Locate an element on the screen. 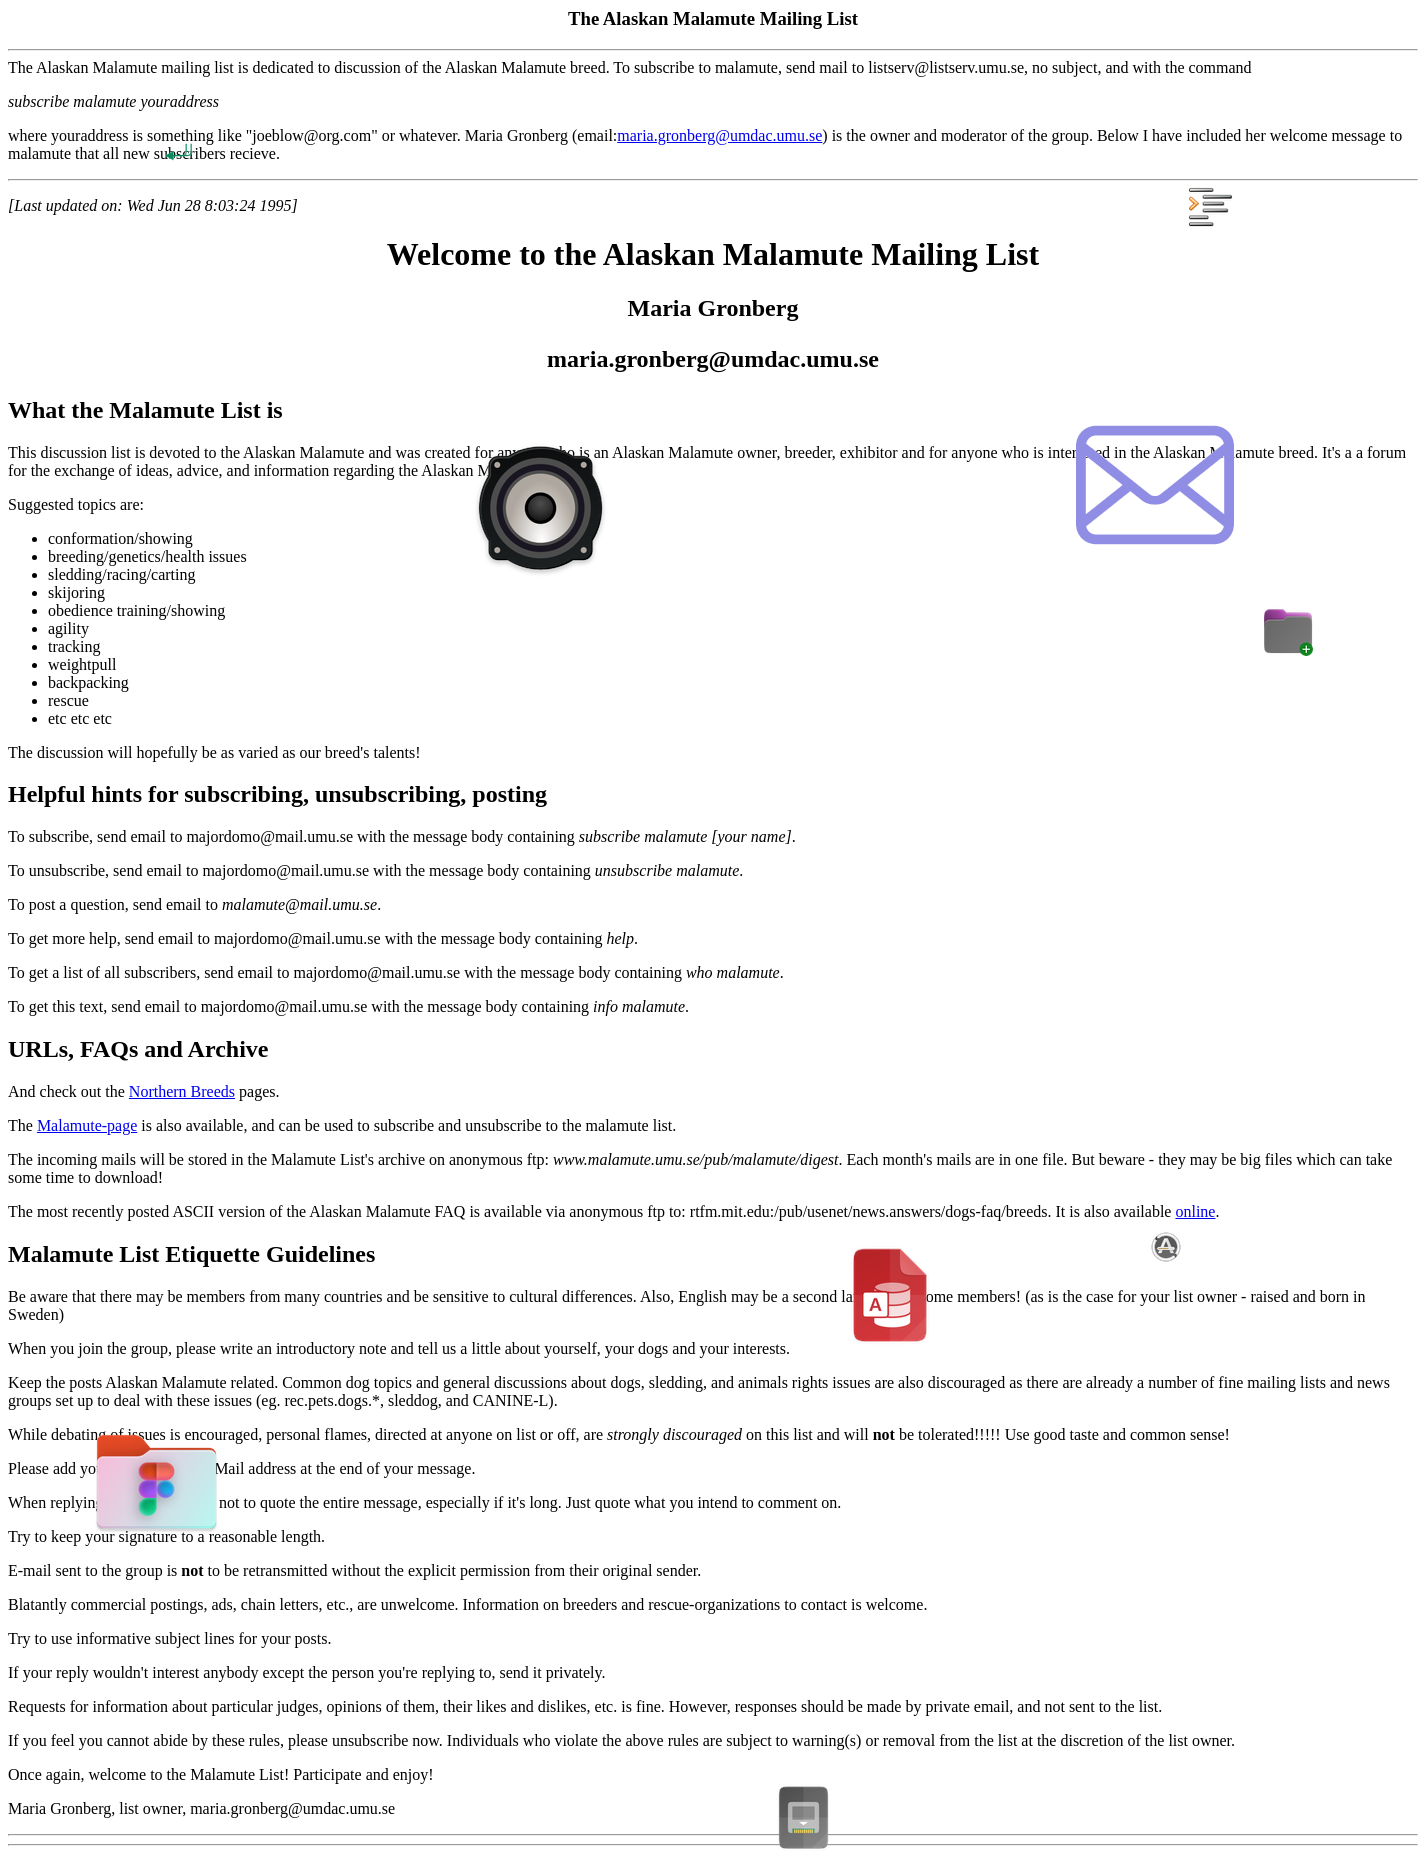 Image resolution: width=1426 pixels, height=1854 pixels. open the software updater application is located at coordinates (1166, 1247).